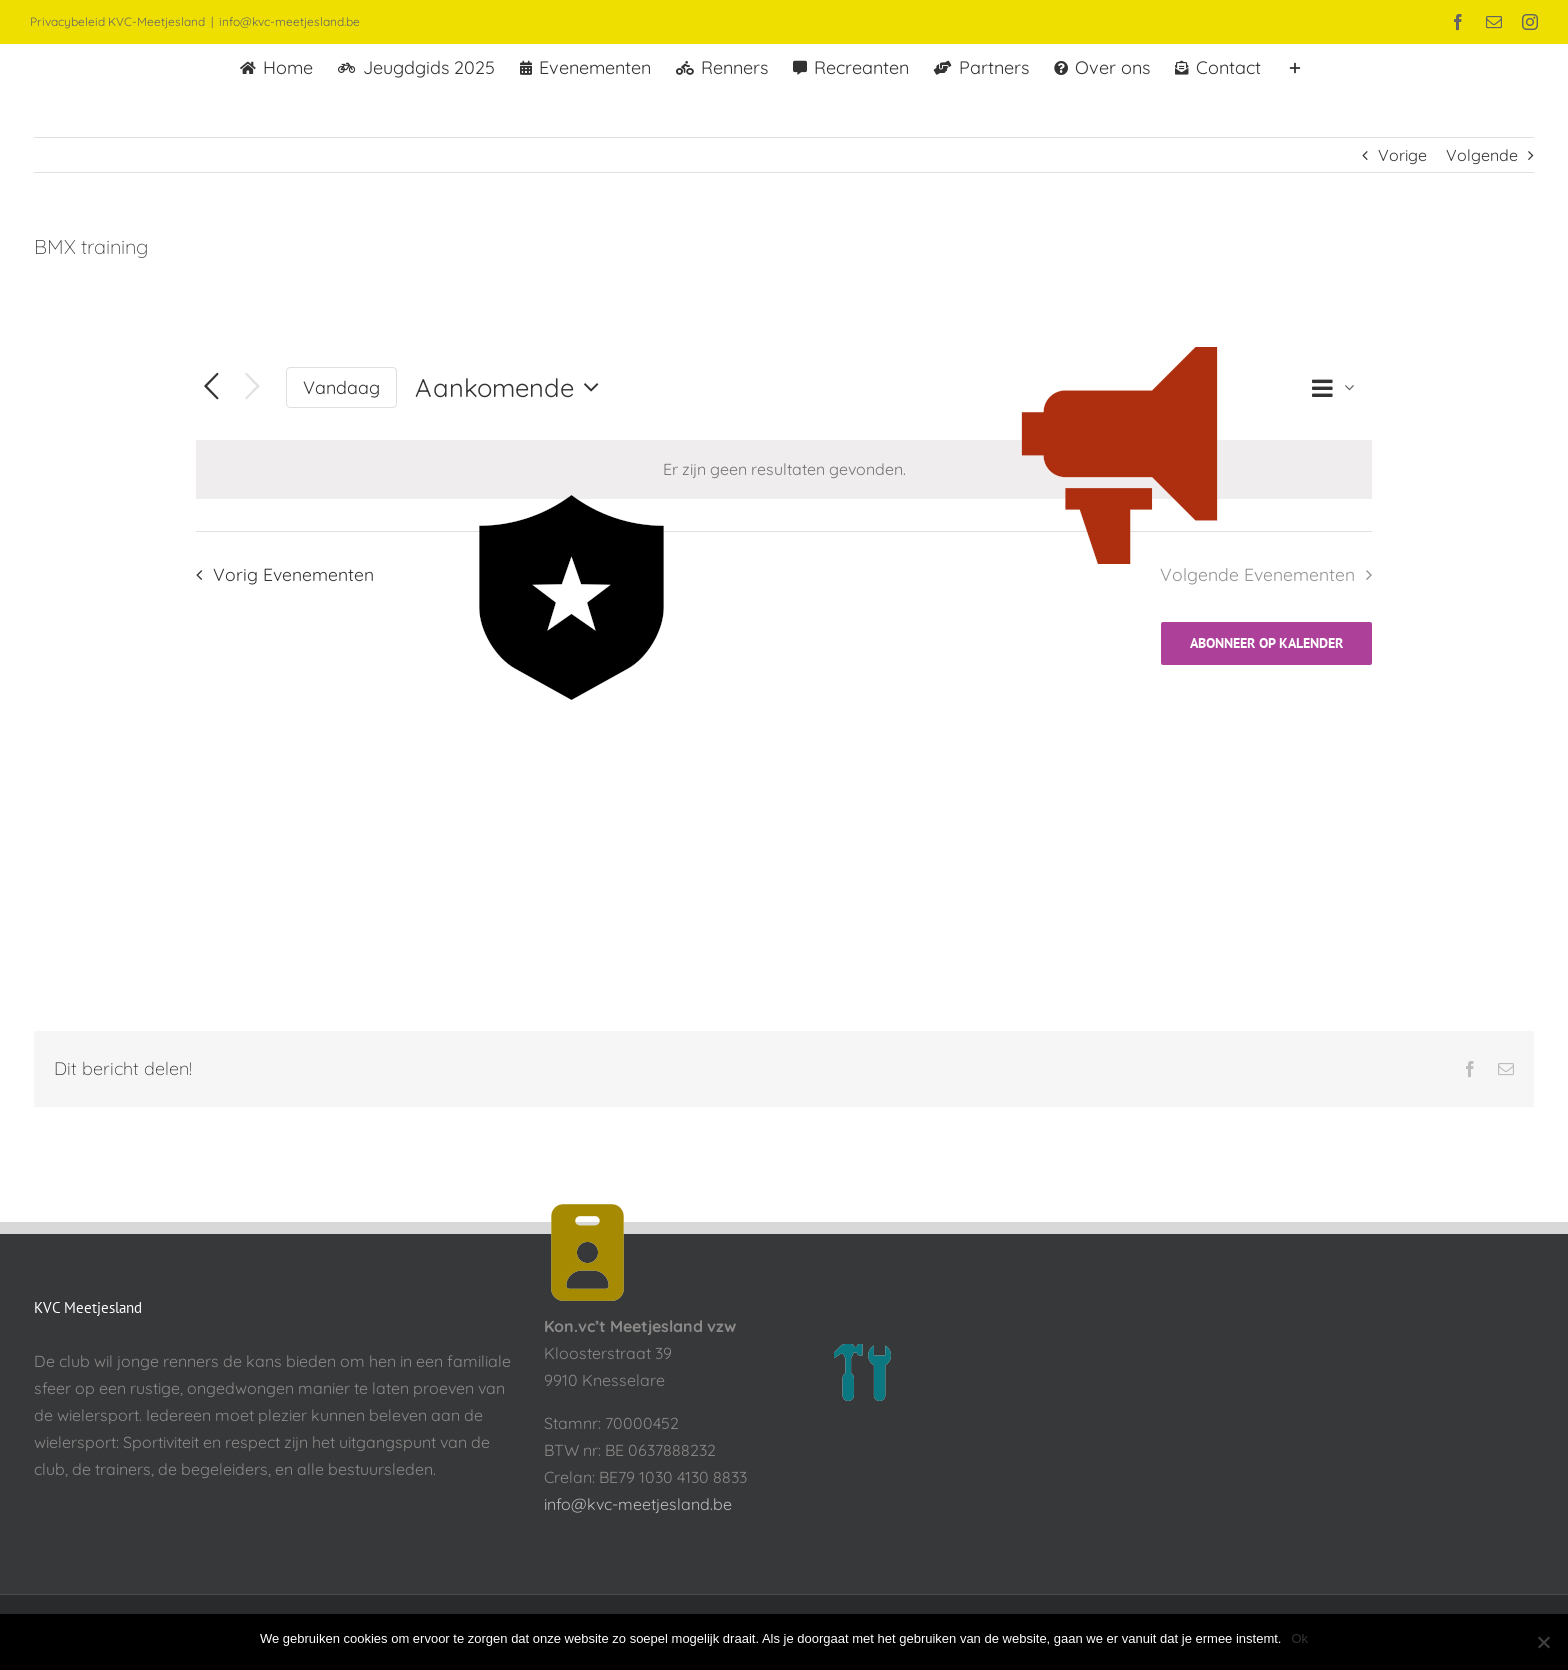 This screenshot has width=1568, height=1670. I want to click on make an announcement or broadcast, so click(1119, 455).